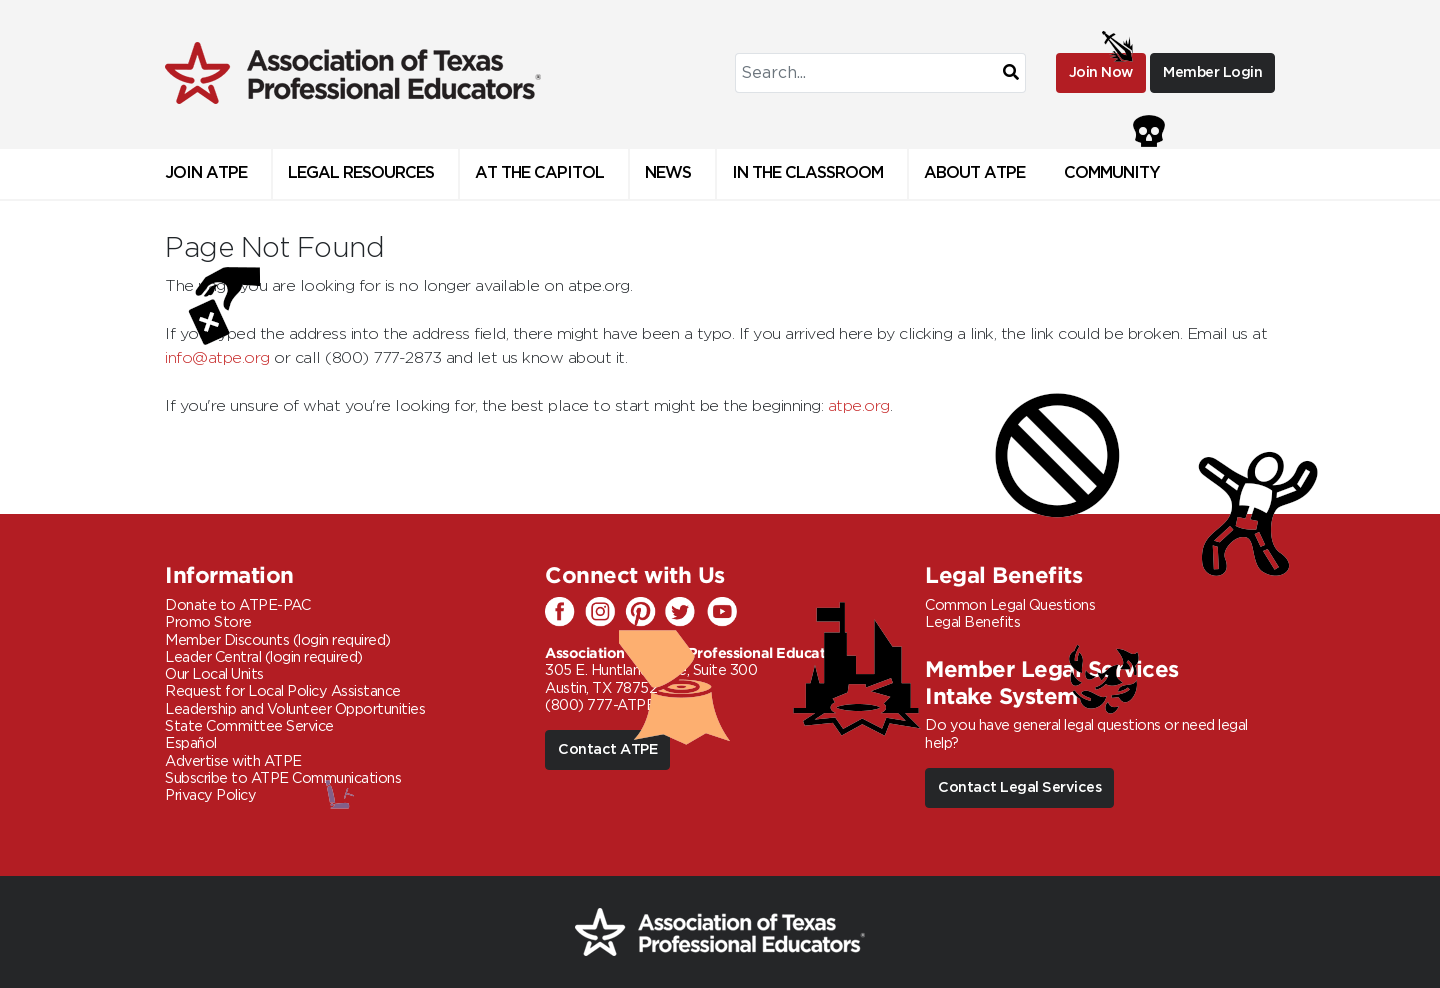  I want to click on view character anatomy or internal stats, so click(1258, 514).